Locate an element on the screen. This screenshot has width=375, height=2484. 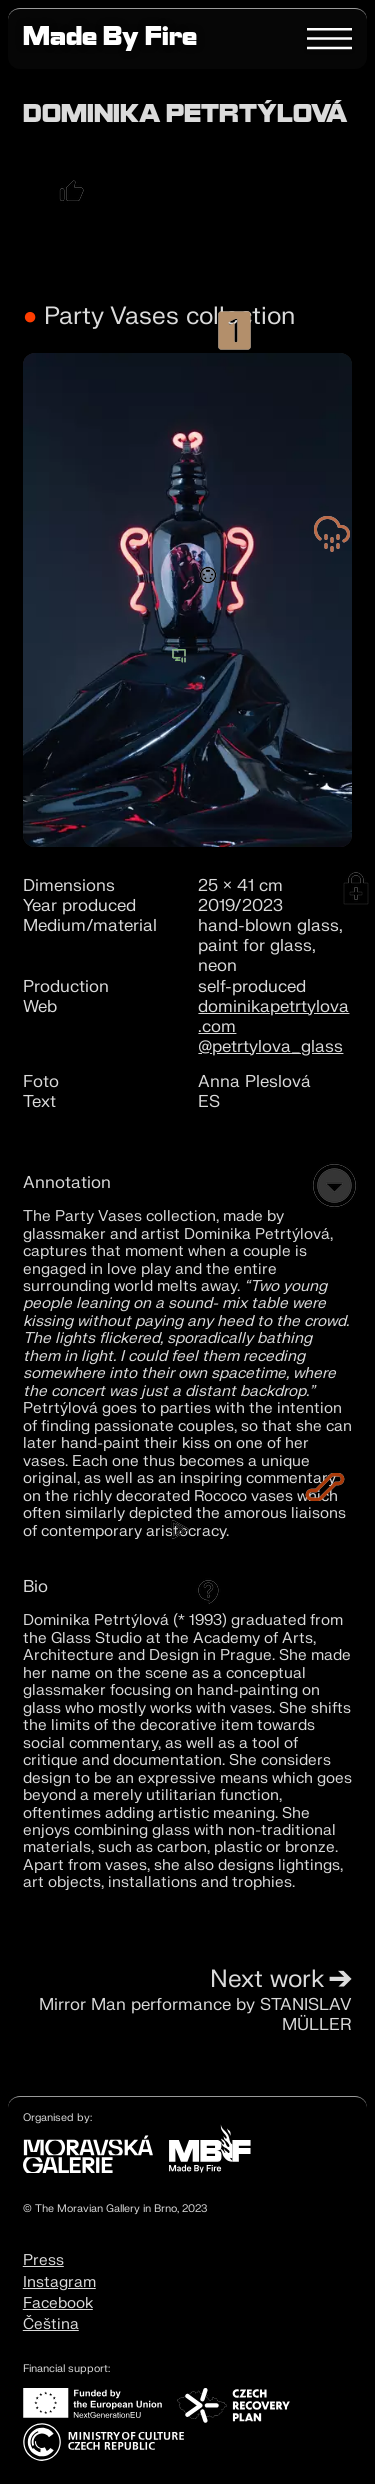
open google play store is located at coordinates (178, 1529).